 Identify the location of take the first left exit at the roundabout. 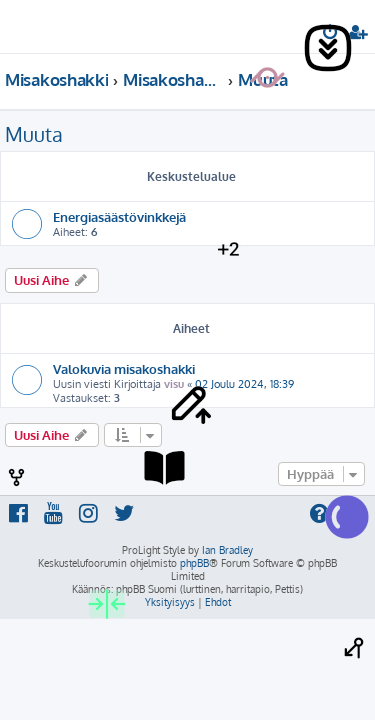
(354, 648).